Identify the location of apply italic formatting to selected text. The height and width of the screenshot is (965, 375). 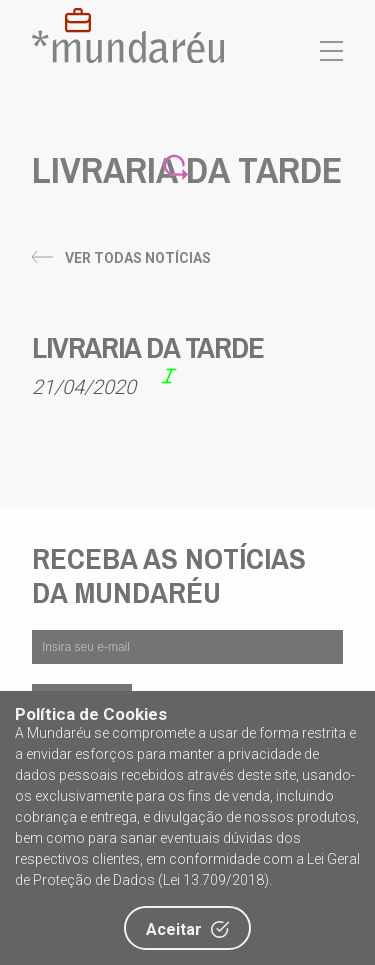
(169, 376).